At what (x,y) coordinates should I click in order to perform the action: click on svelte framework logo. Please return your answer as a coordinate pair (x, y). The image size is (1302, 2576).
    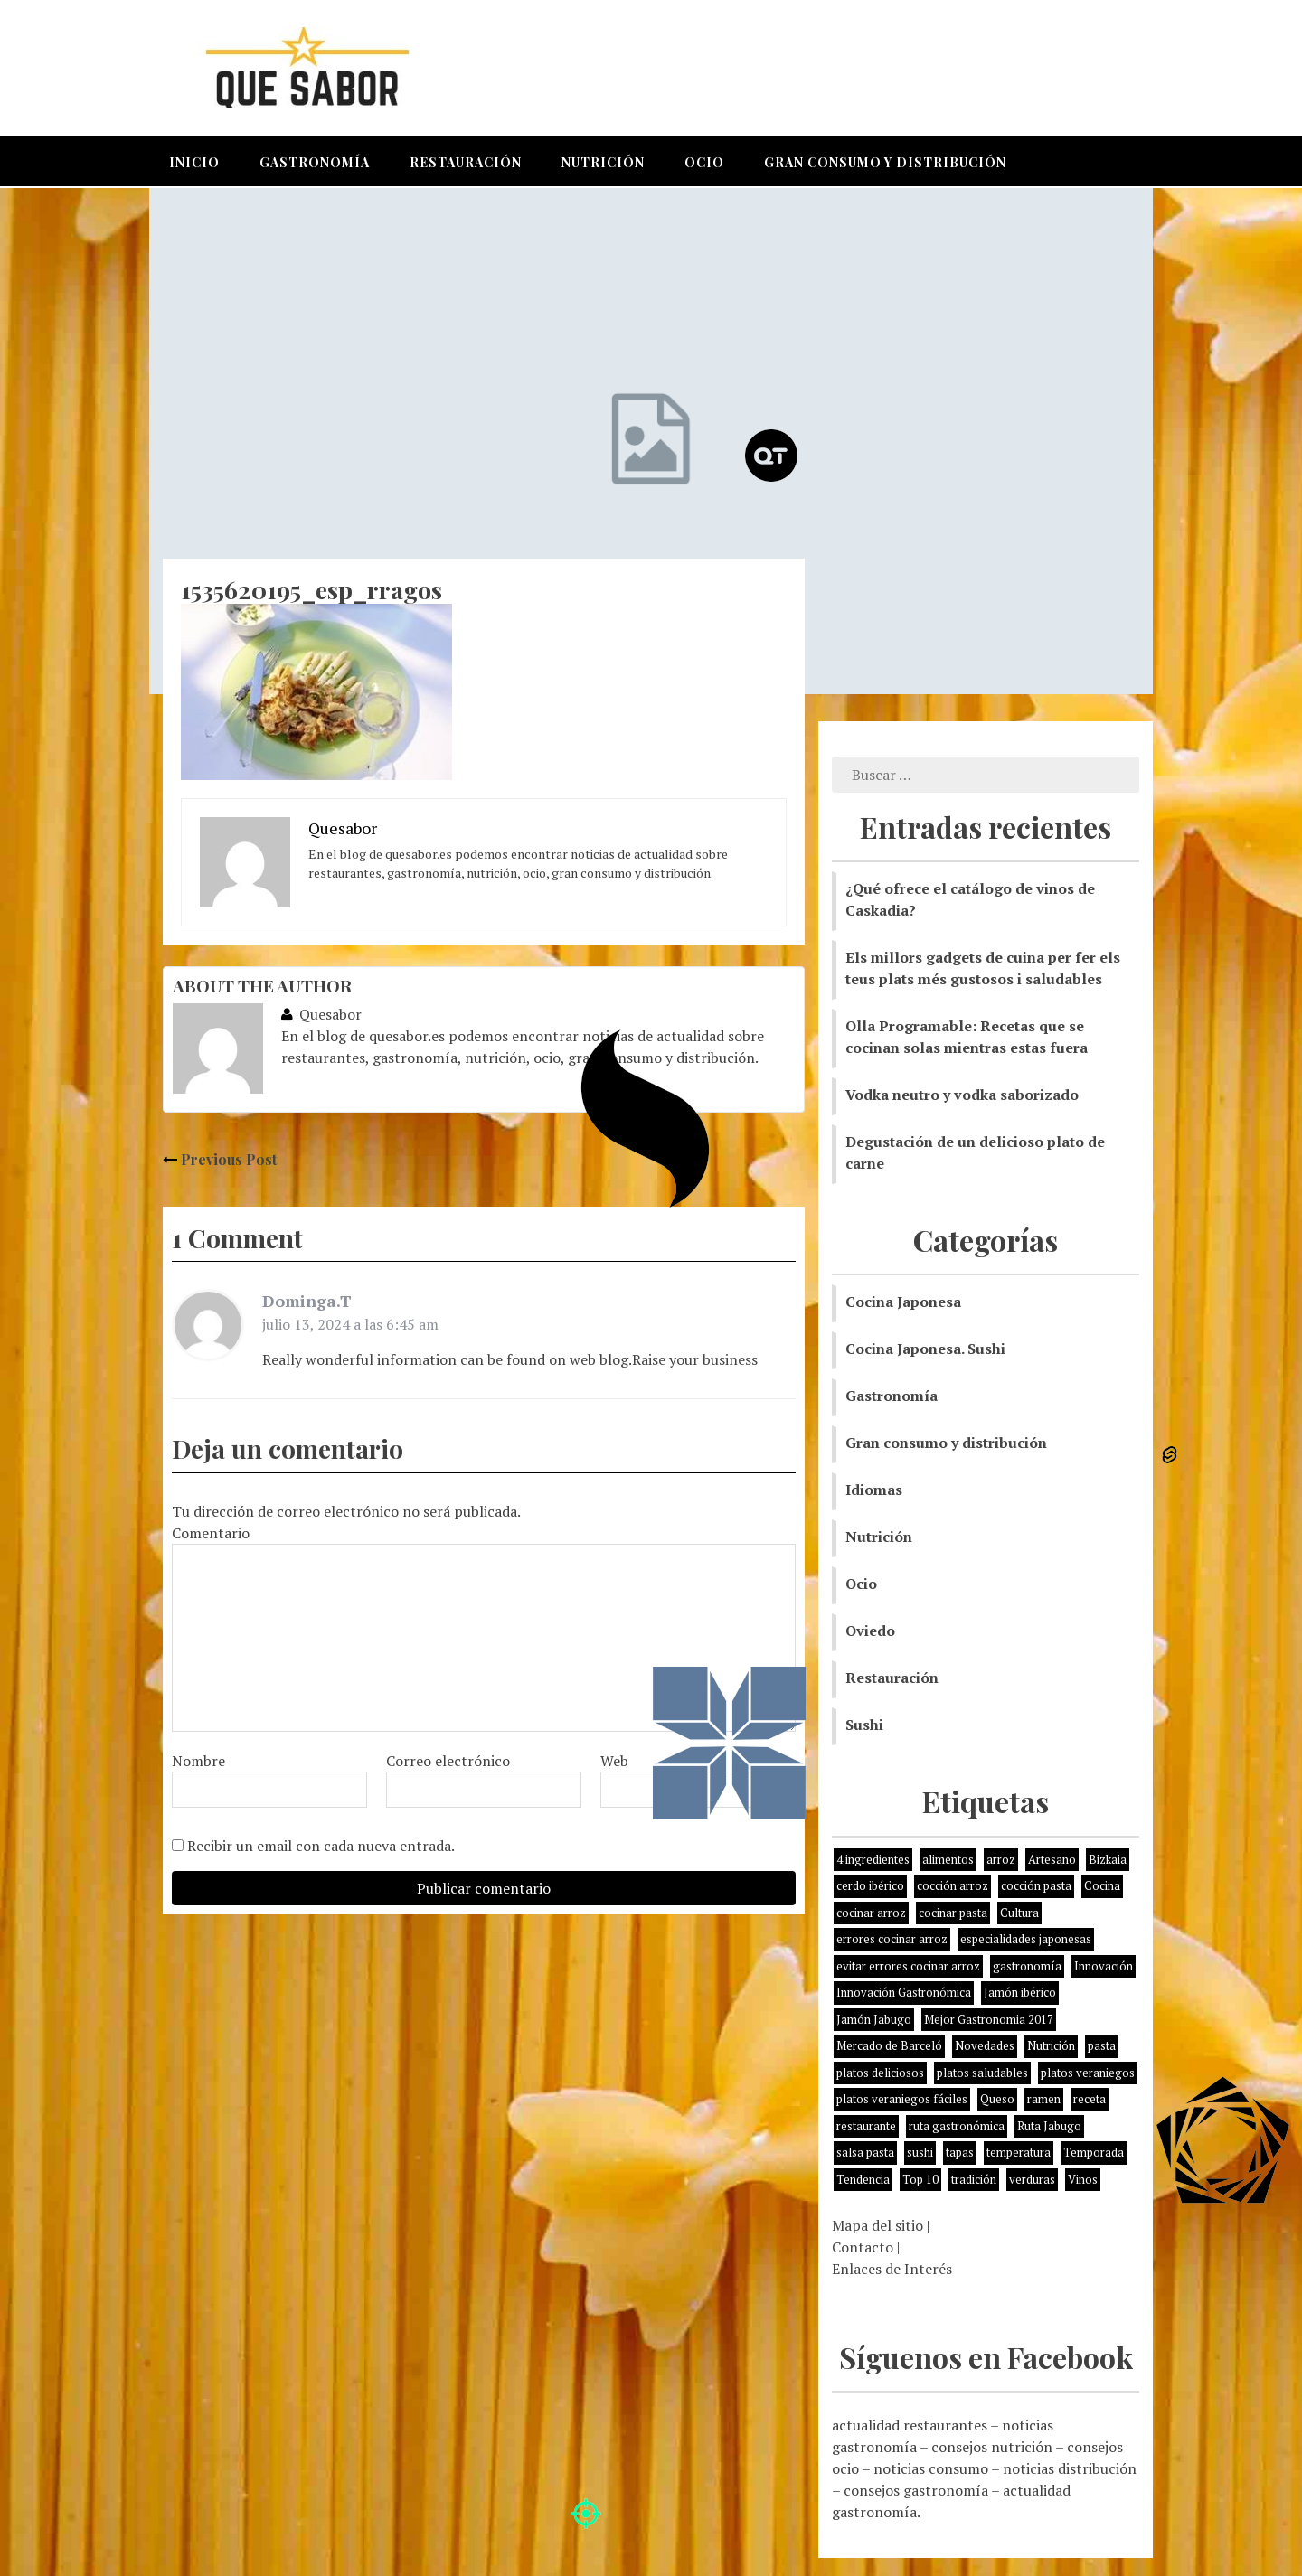
    Looking at the image, I should click on (1169, 1454).